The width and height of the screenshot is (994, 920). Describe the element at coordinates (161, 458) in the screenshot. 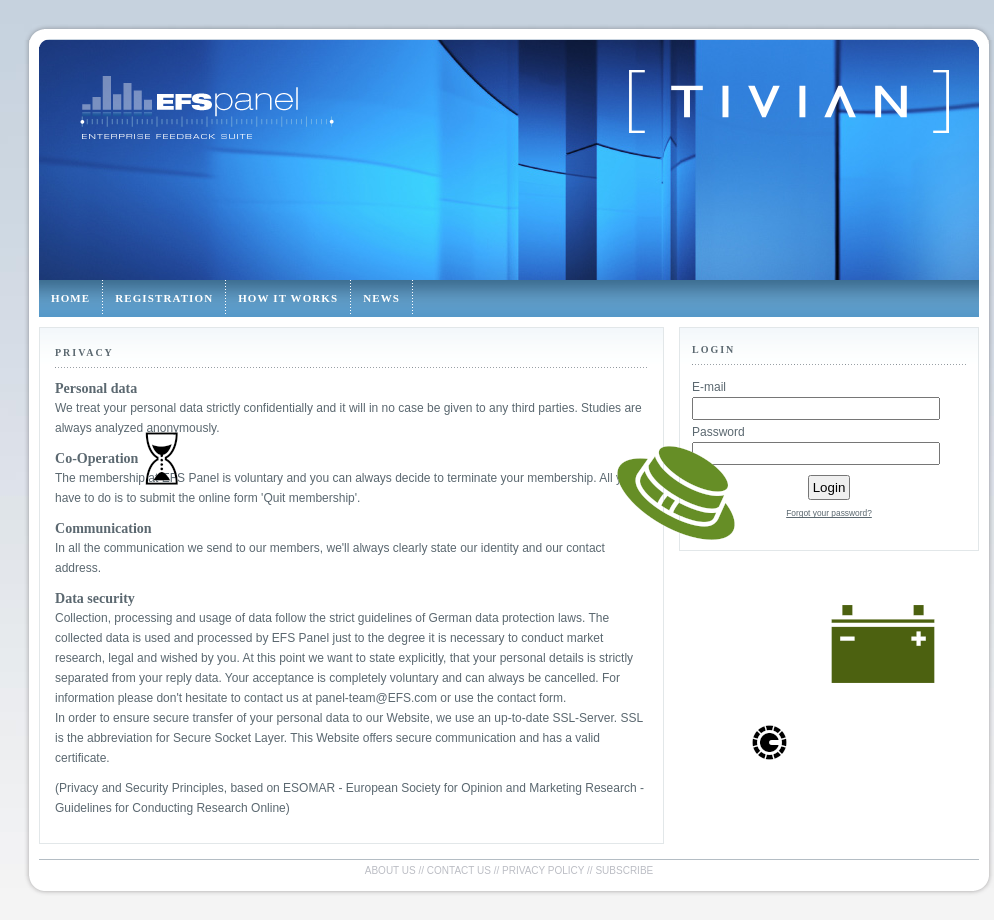

I see `indicates a timer or countdown in progress` at that location.